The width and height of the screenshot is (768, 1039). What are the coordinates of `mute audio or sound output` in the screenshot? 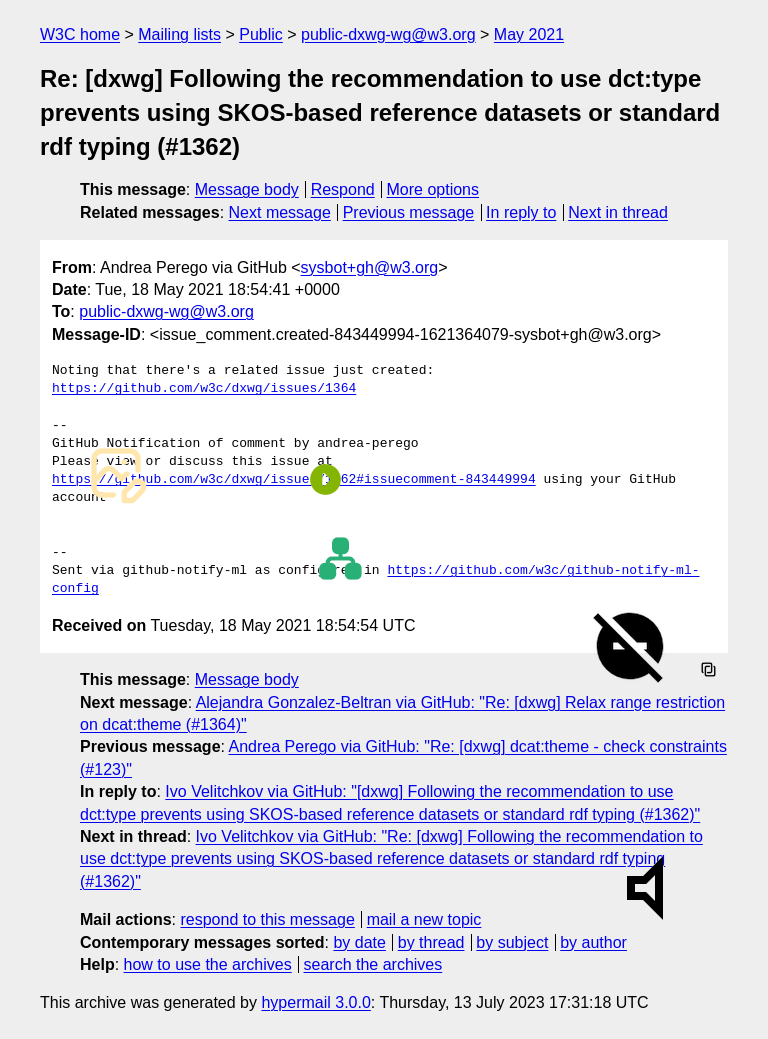 It's located at (647, 888).